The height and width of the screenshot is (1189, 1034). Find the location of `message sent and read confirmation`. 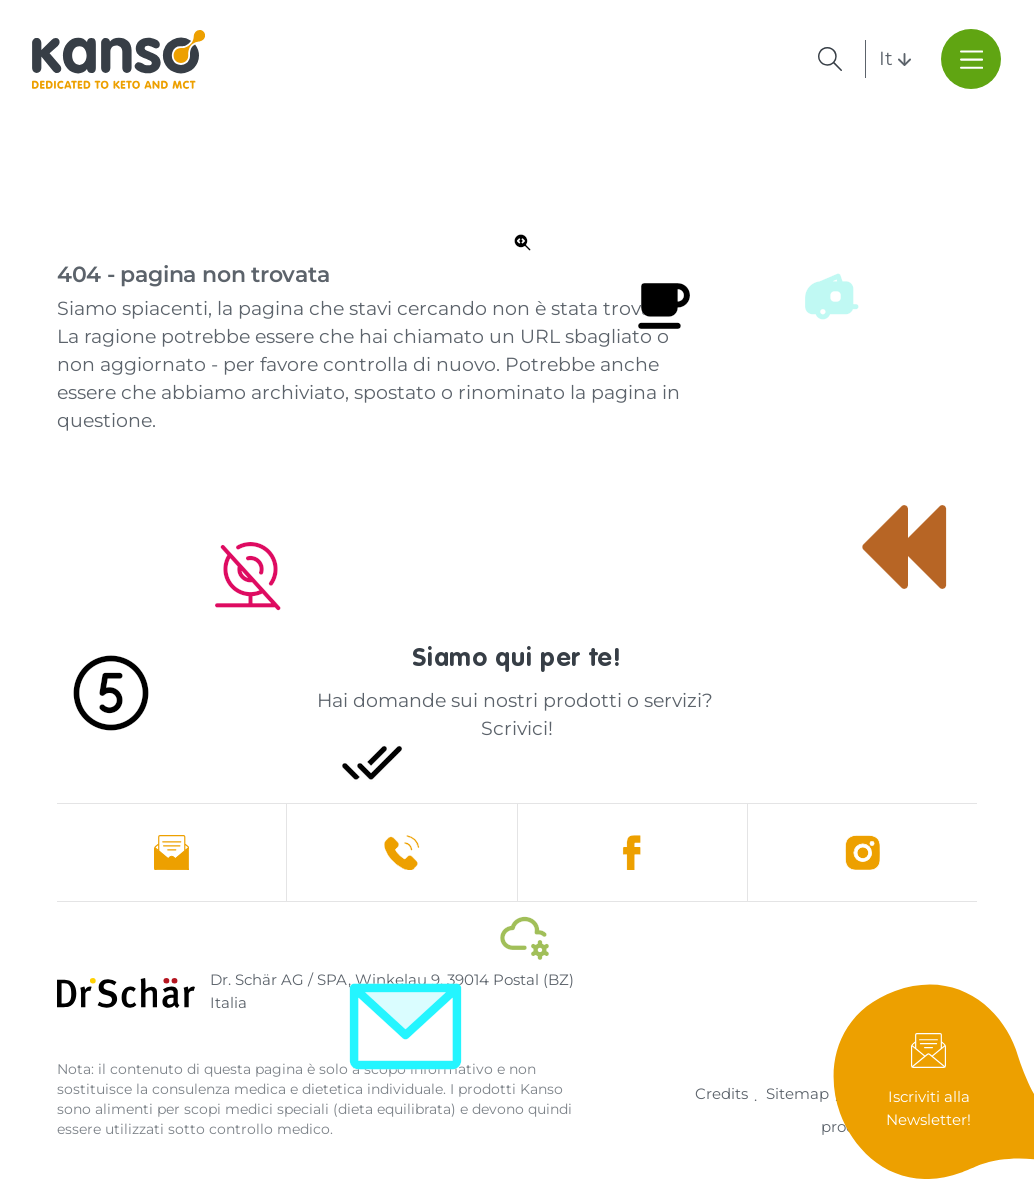

message sent and read confirmation is located at coordinates (372, 762).